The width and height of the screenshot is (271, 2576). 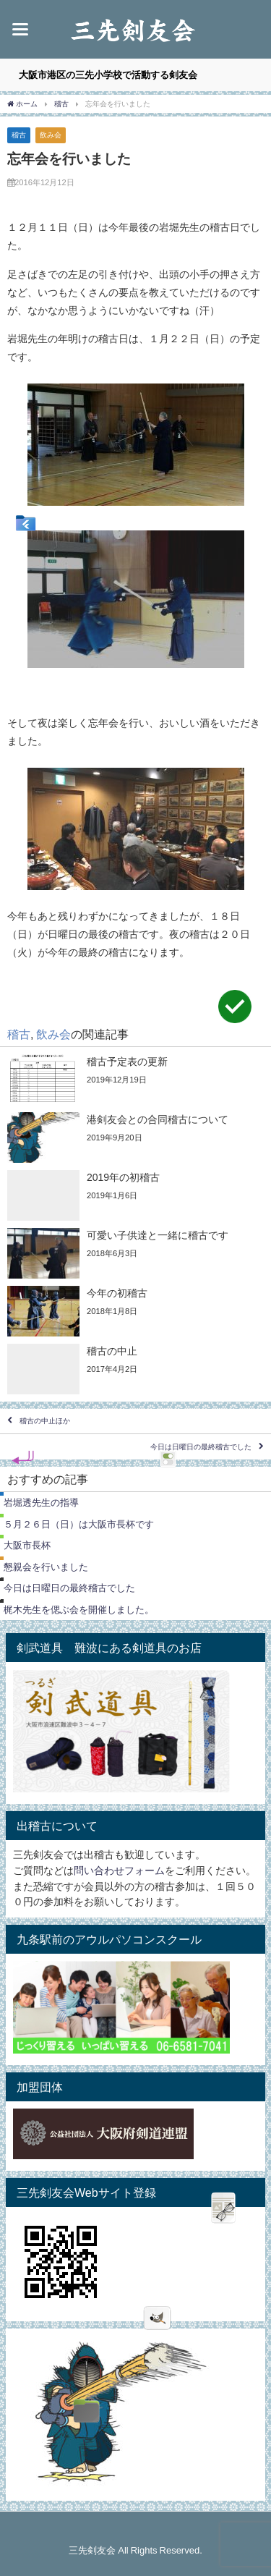 What do you see at coordinates (25, 523) in the screenshot?
I see `open flutter project folder` at bounding box center [25, 523].